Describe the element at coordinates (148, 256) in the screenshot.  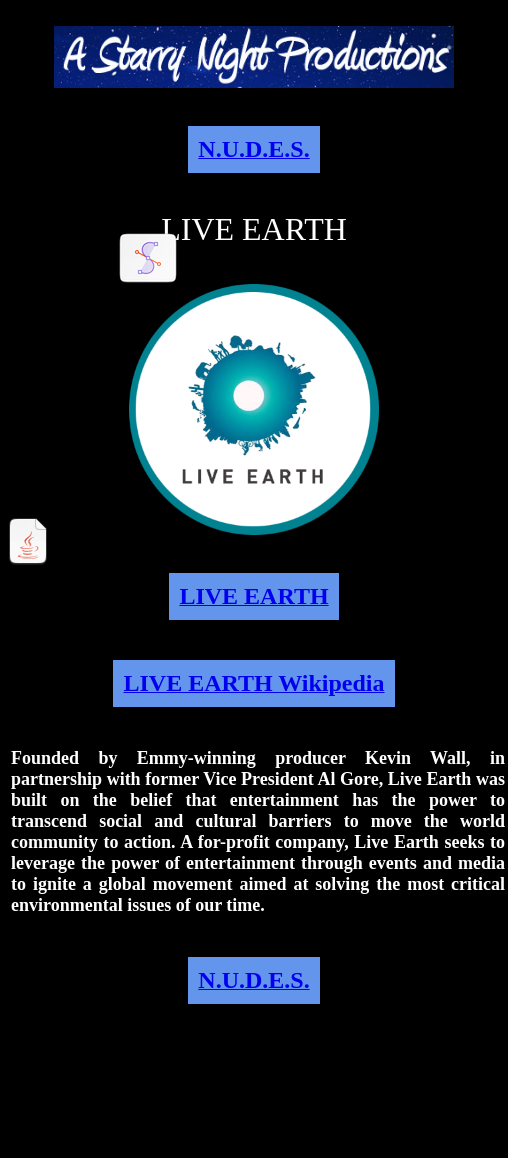
I see `compressed SVG image file` at that location.